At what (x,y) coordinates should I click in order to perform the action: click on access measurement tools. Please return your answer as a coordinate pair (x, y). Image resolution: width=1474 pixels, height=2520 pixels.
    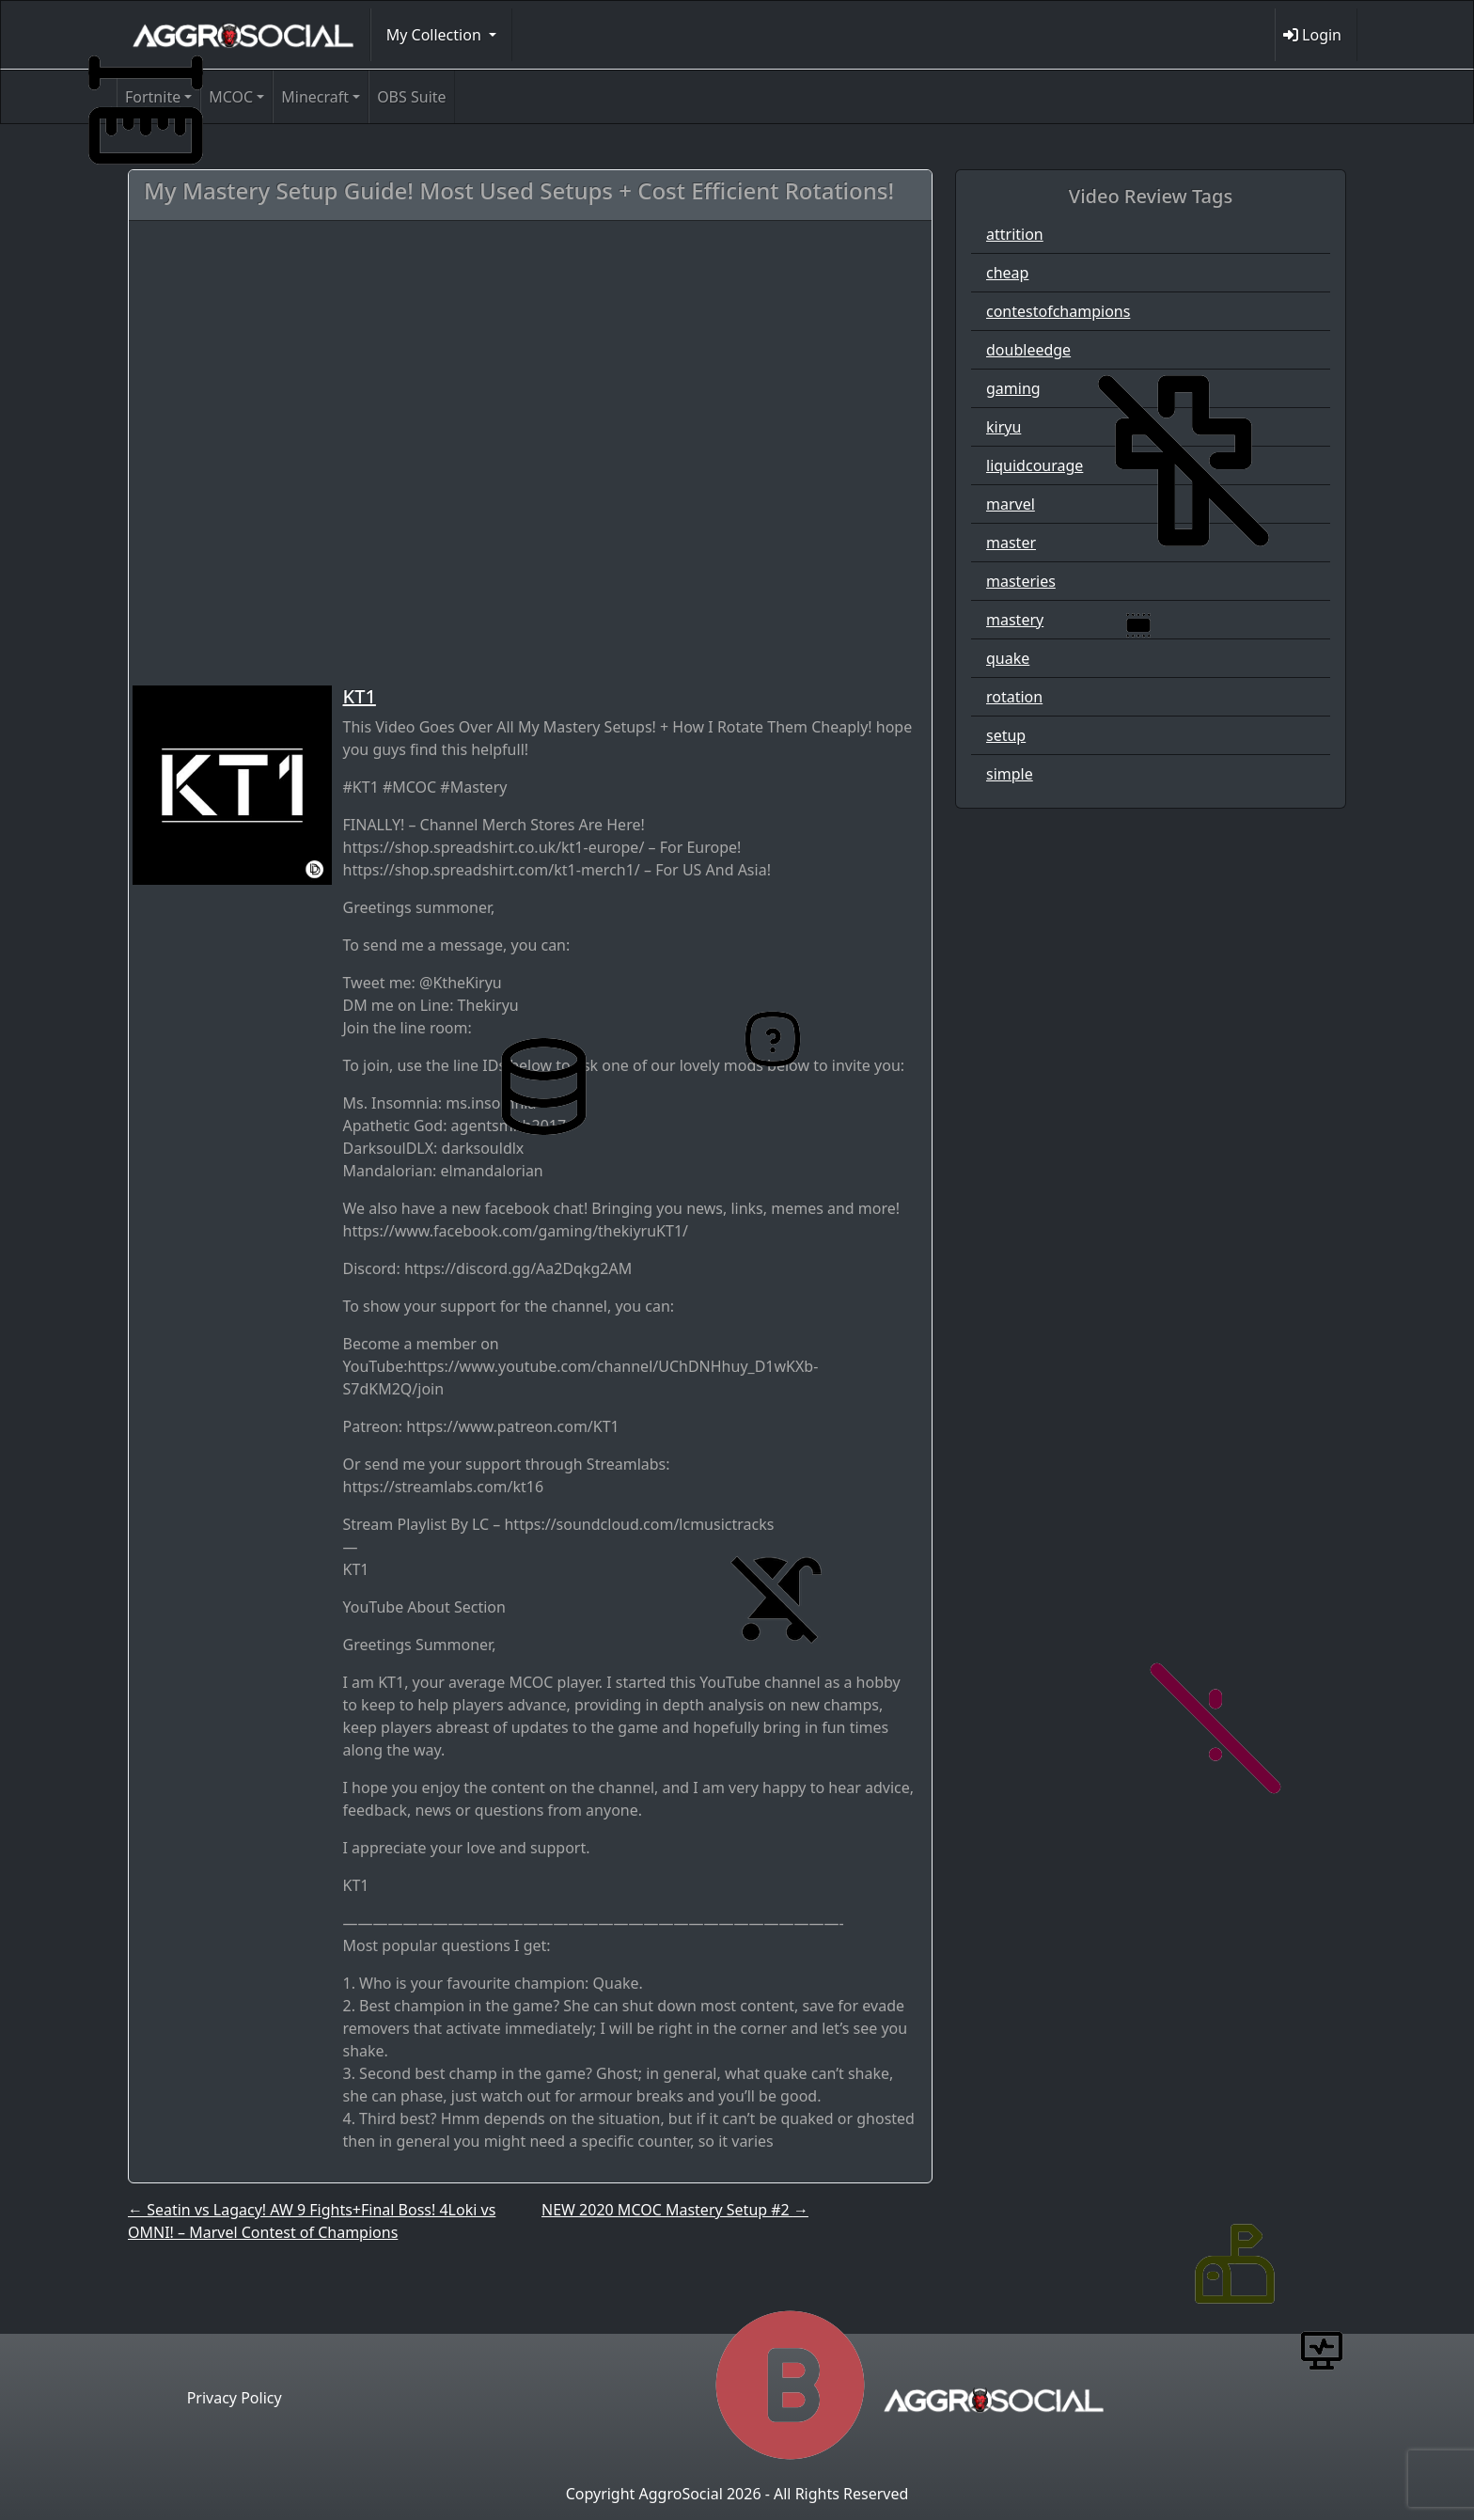
    Looking at the image, I should click on (146, 113).